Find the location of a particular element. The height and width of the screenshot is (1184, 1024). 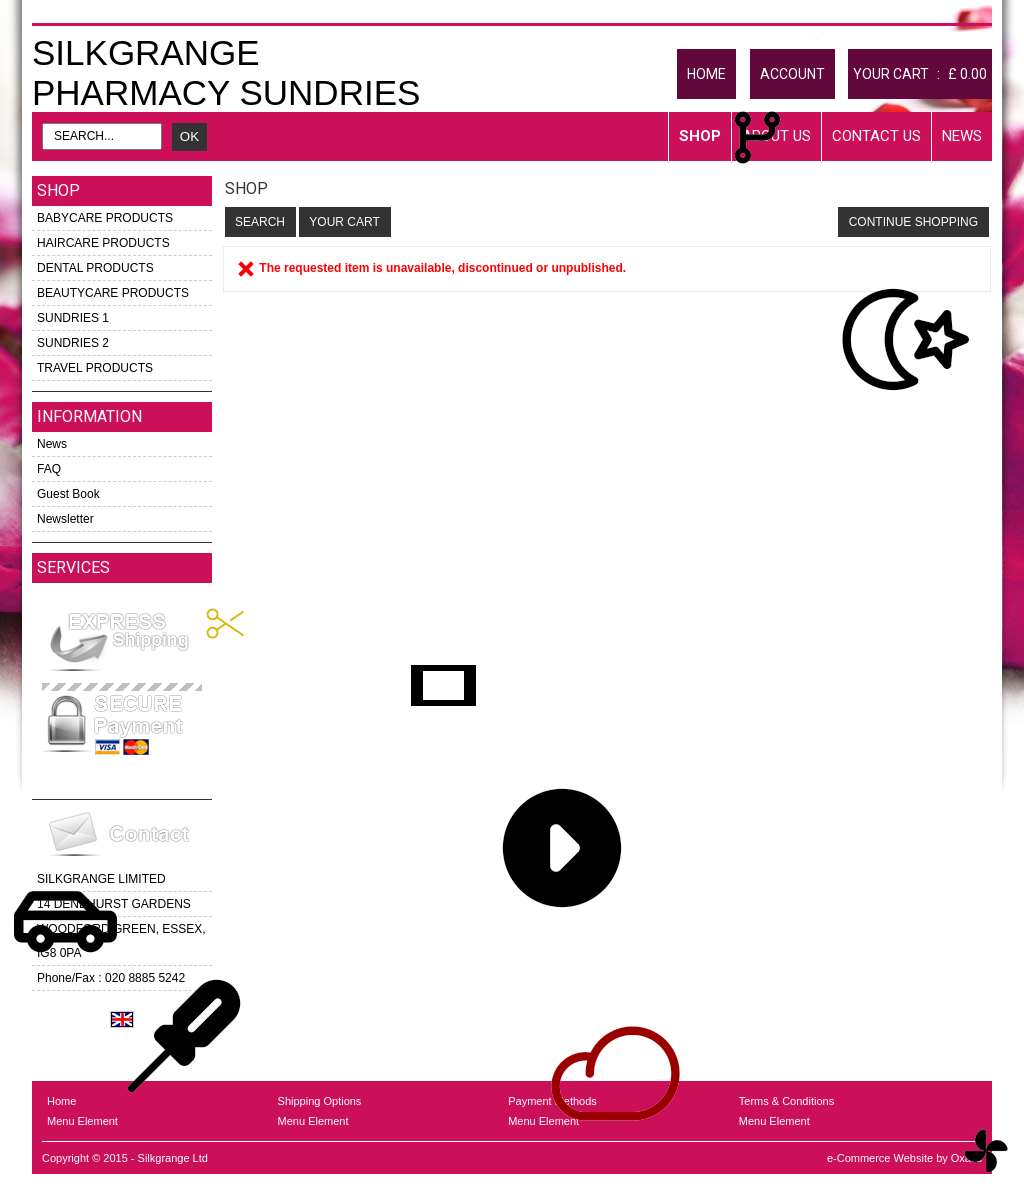

access toys or games category is located at coordinates (986, 1151).